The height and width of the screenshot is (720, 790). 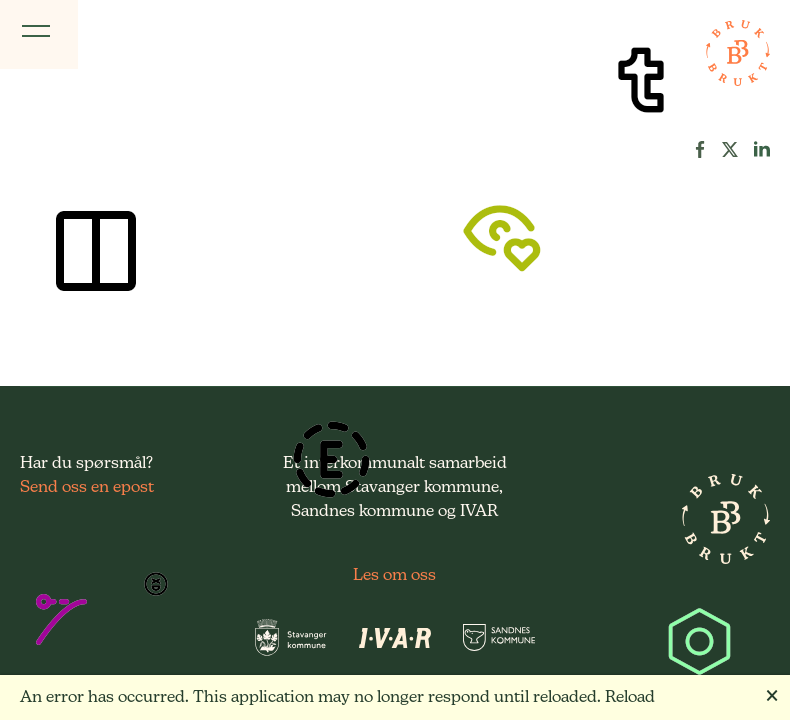 What do you see at coordinates (641, 80) in the screenshot?
I see `open tumblr app` at bounding box center [641, 80].